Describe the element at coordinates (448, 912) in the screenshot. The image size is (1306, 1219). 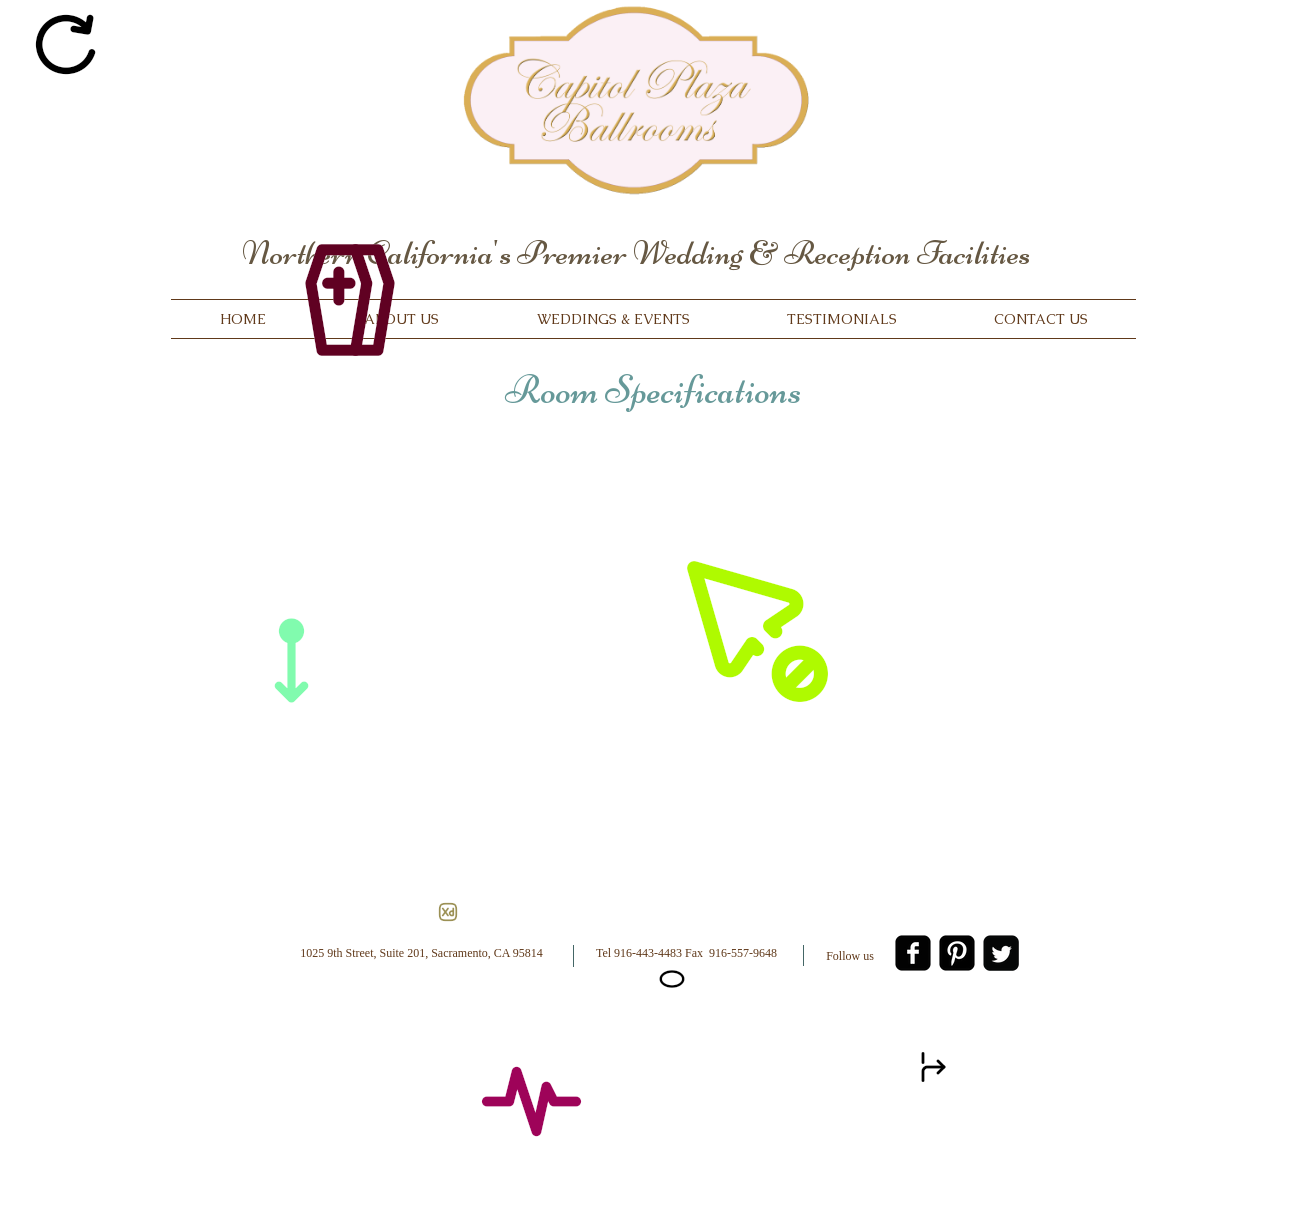
I see `open Adobe XD application` at that location.